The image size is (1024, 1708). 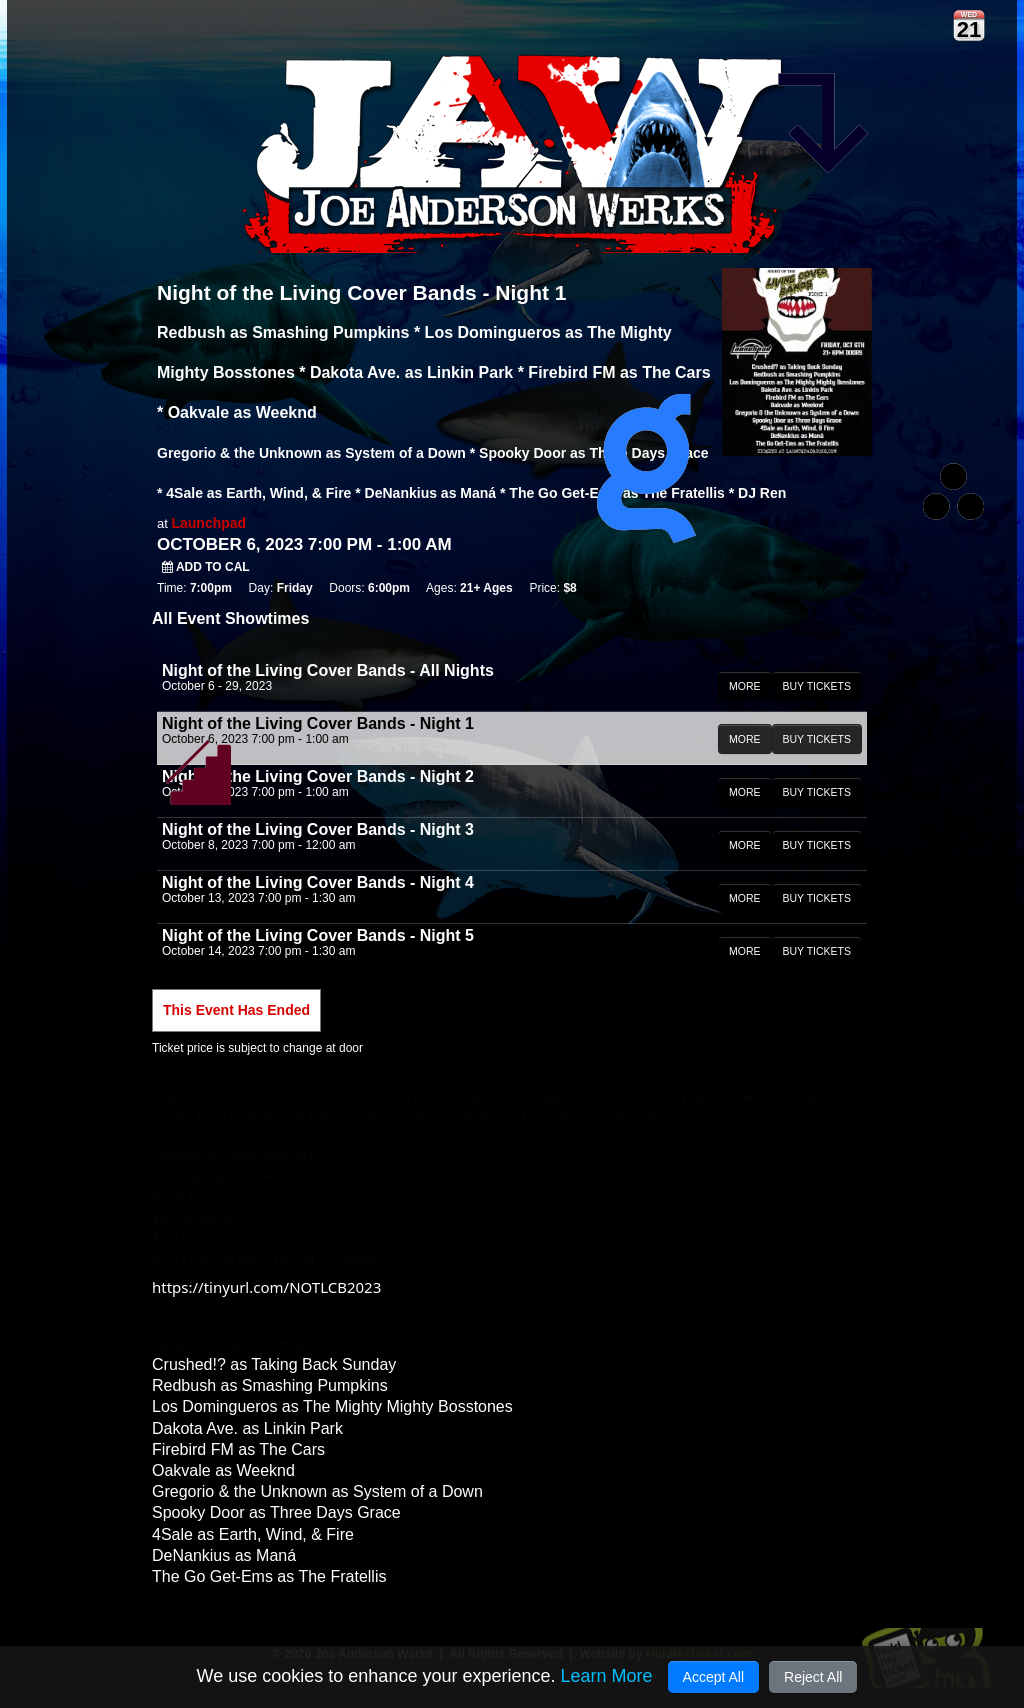 What do you see at coordinates (198, 772) in the screenshot?
I see `open levels.fyi app or website` at bounding box center [198, 772].